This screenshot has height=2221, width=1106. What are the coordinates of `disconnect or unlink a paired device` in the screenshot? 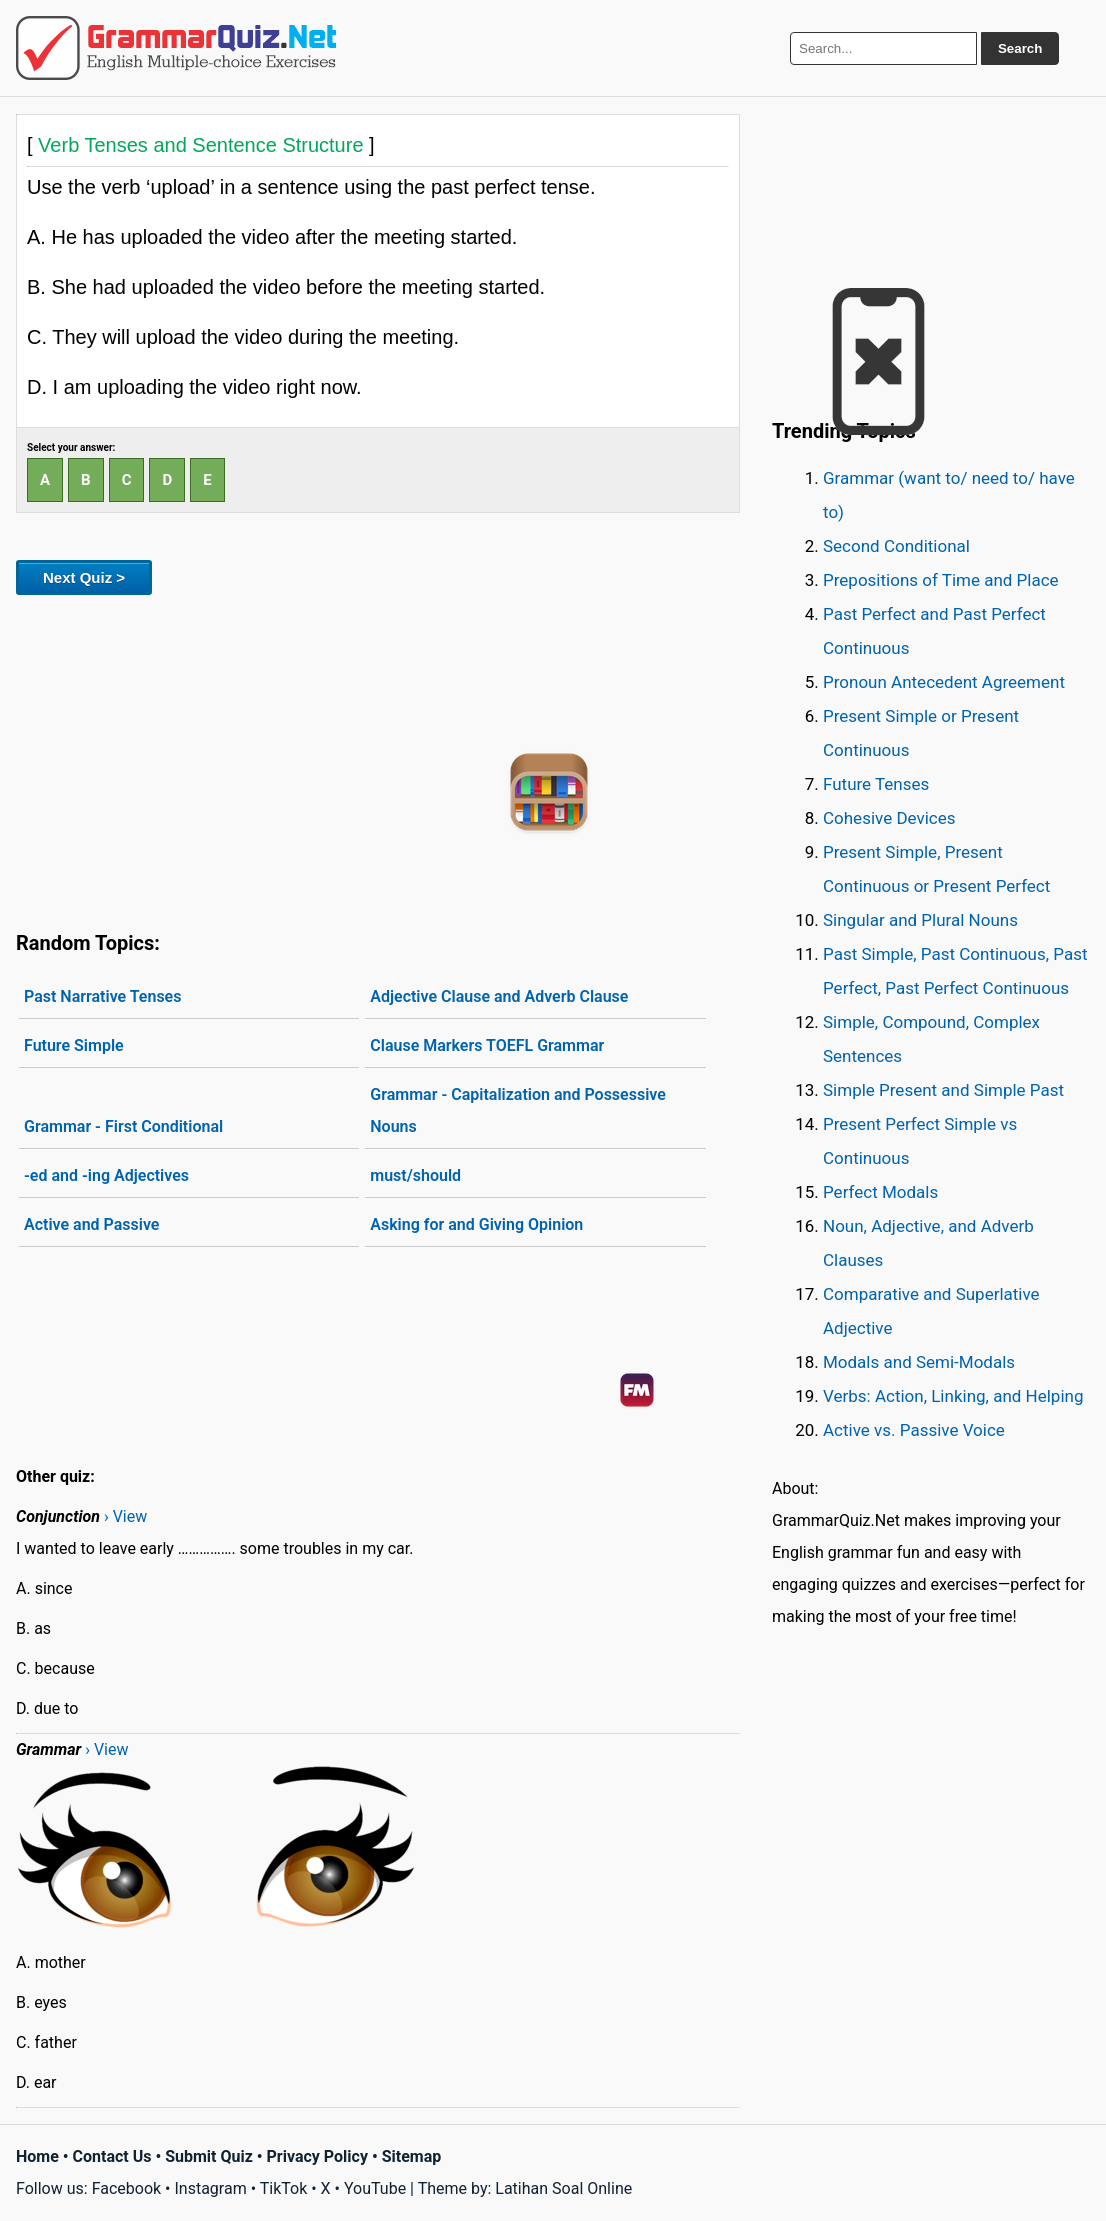 It's located at (878, 361).